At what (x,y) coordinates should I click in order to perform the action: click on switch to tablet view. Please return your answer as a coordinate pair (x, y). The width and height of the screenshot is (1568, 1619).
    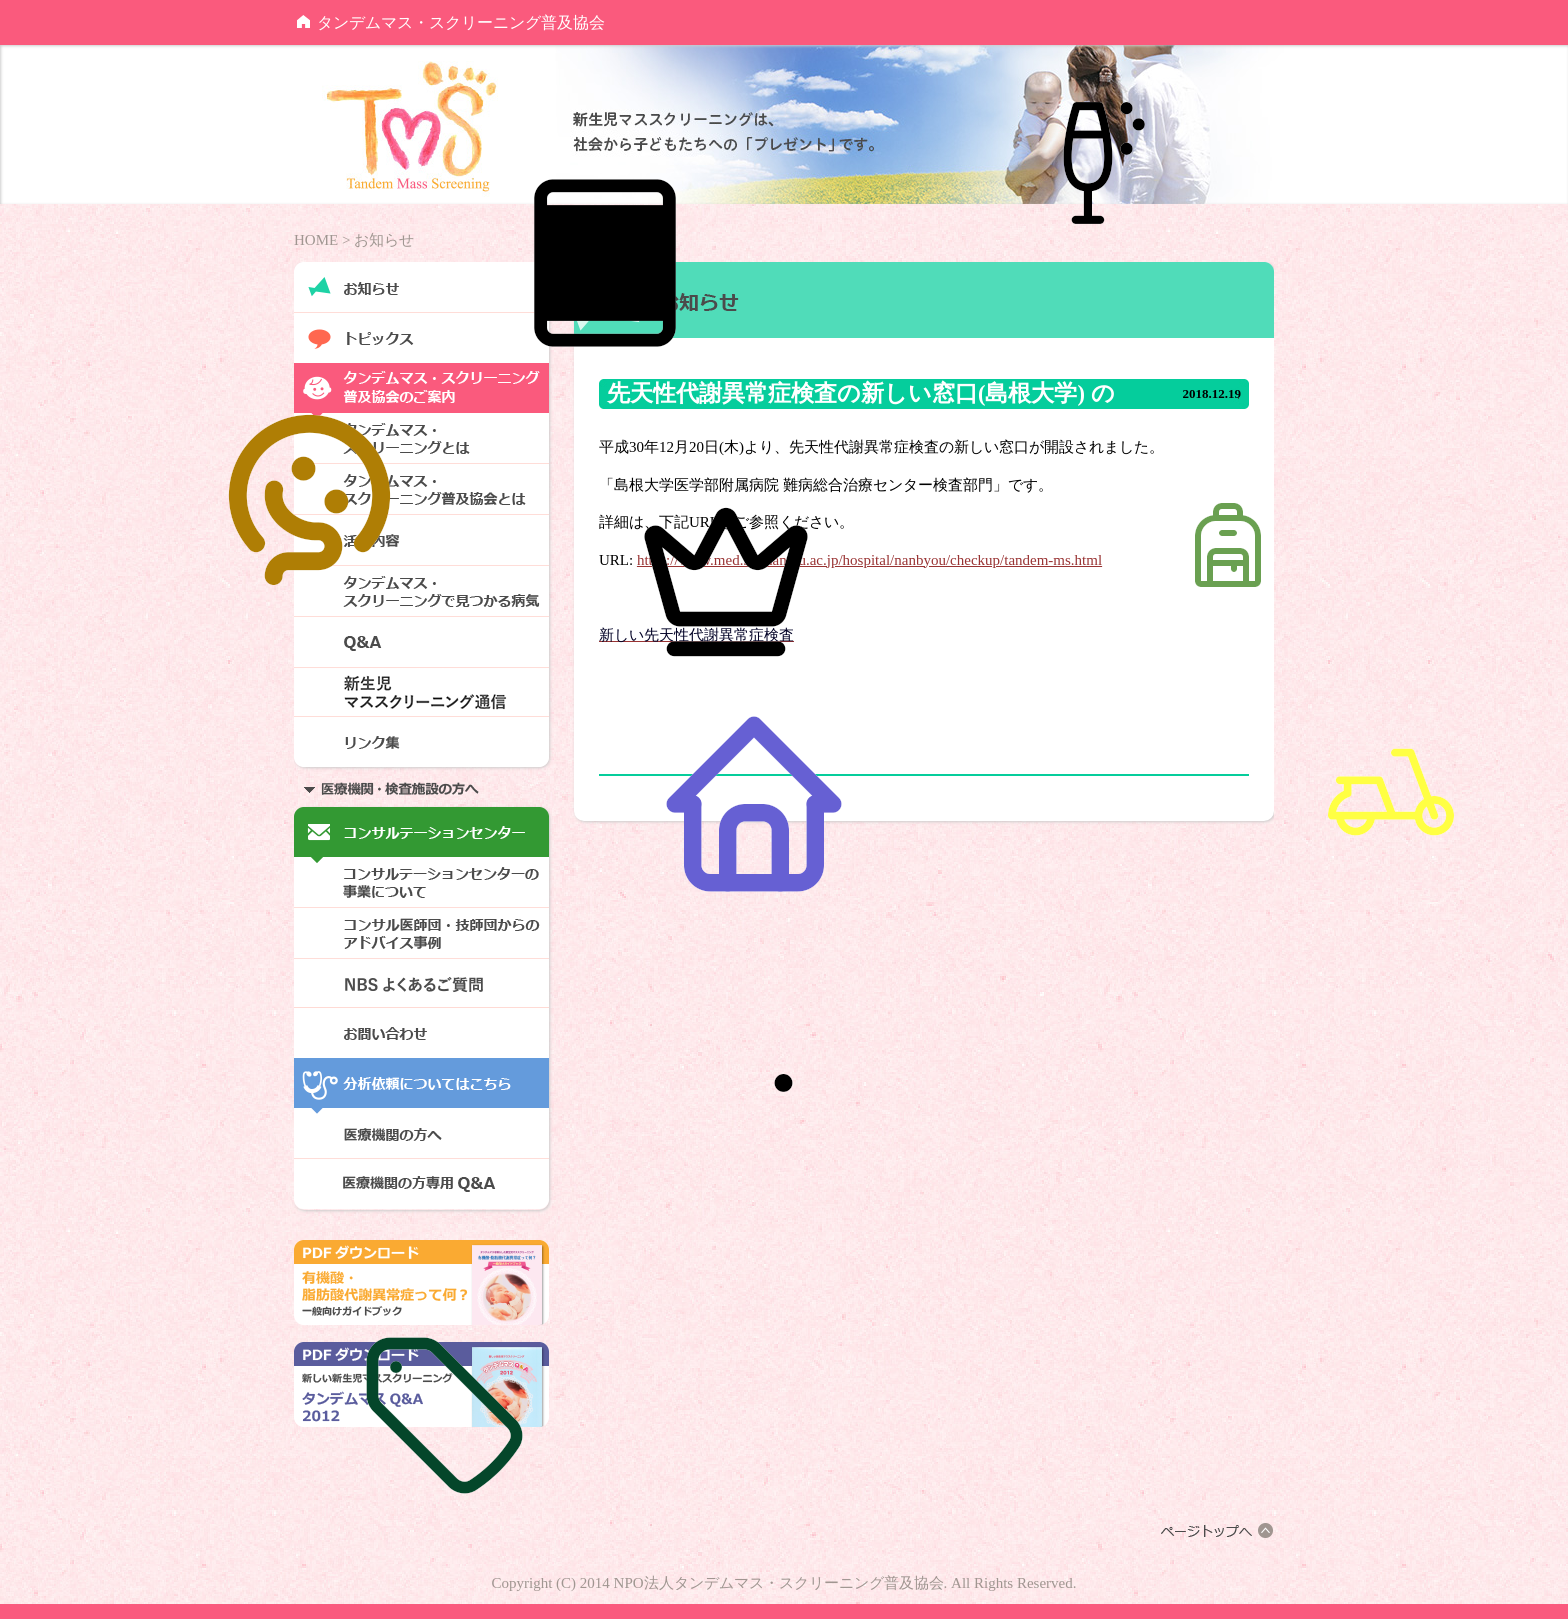
    Looking at the image, I should click on (605, 263).